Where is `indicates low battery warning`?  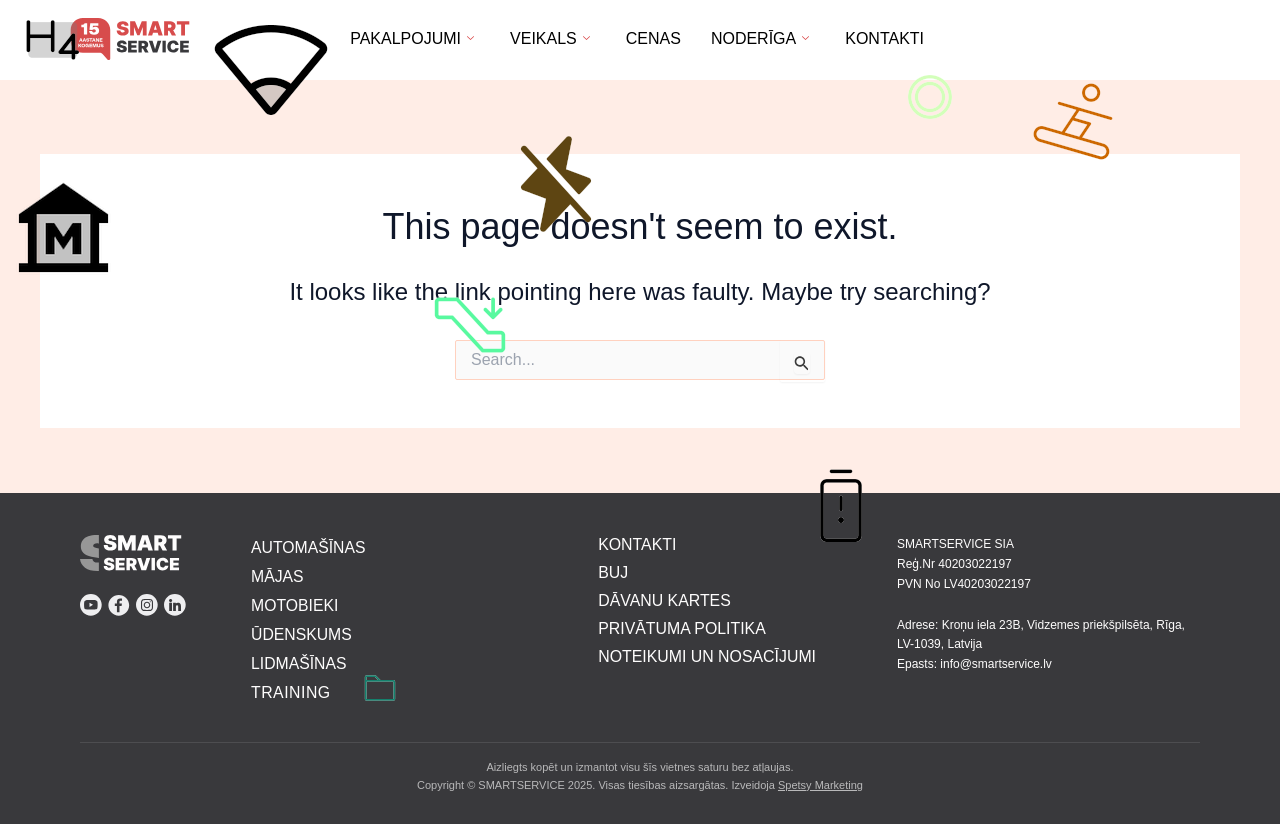 indicates low battery warning is located at coordinates (841, 507).